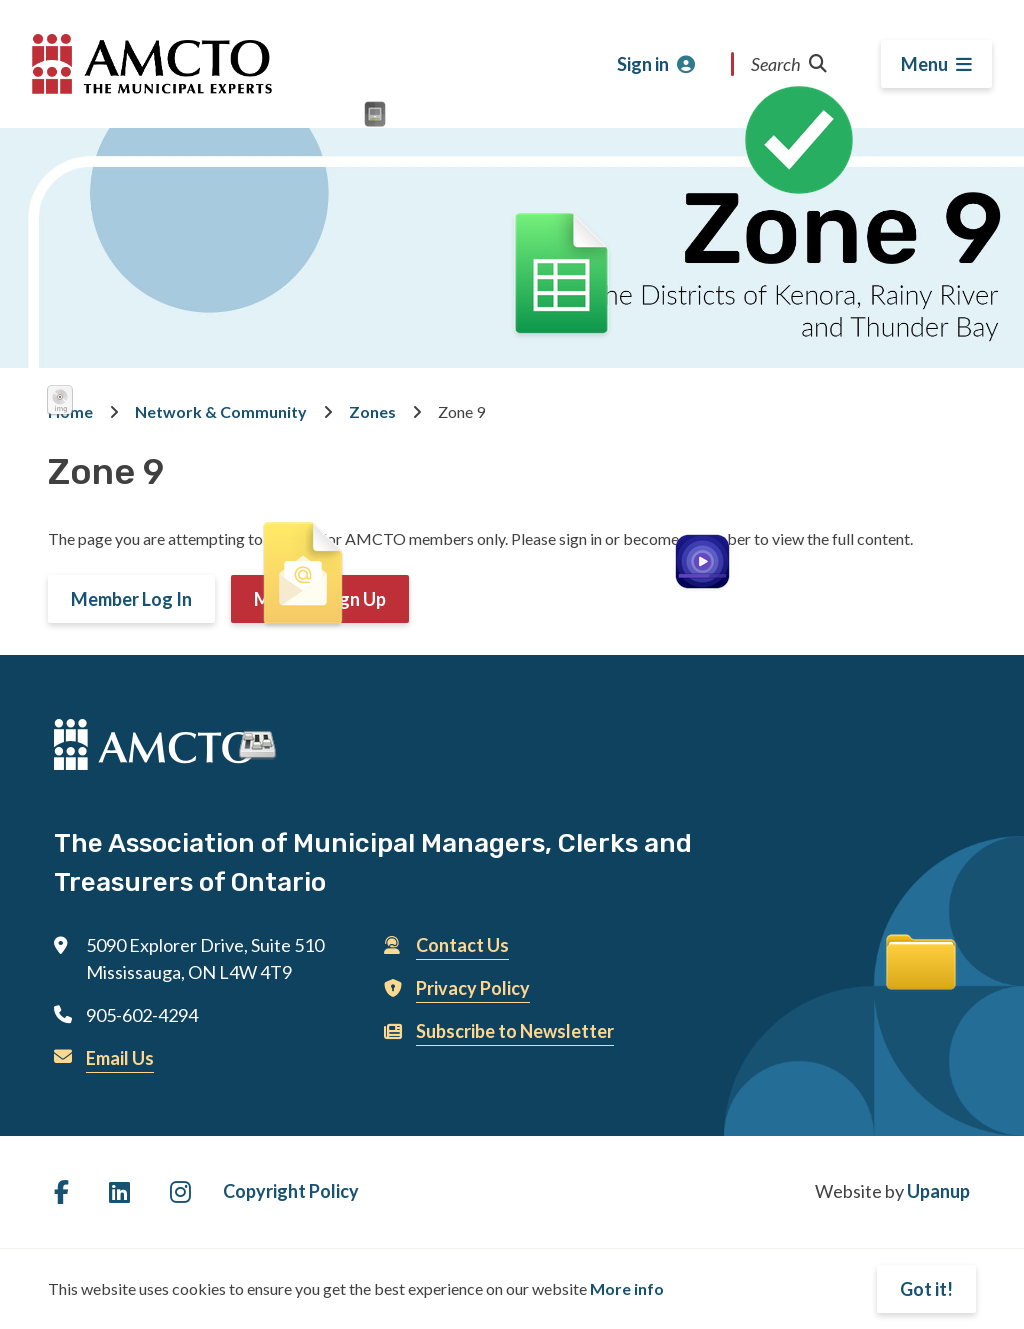 The height and width of the screenshot is (1329, 1024). What do you see at coordinates (561, 275) in the screenshot?
I see `open a google sheets document` at bounding box center [561, 275].